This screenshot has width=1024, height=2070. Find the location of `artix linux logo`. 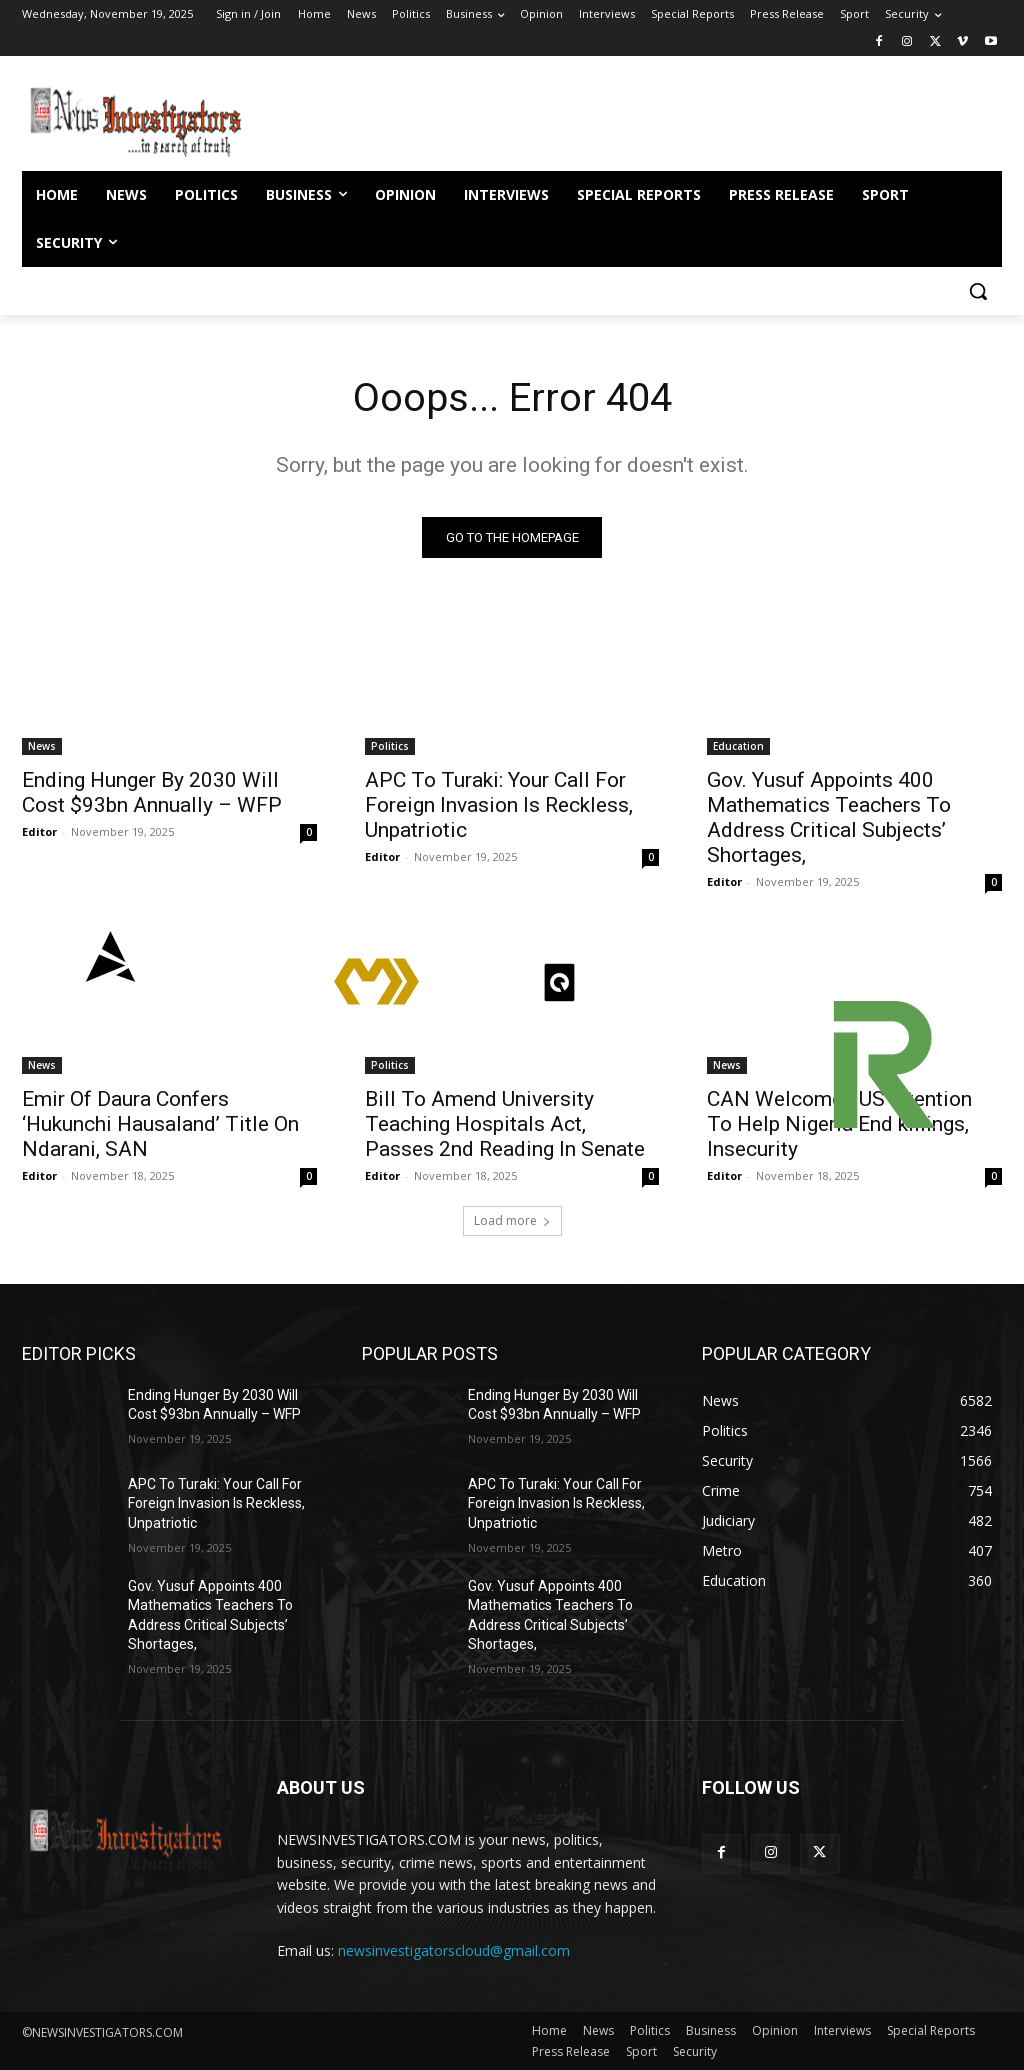

artix linux logo is located at coordinates (110, 956).